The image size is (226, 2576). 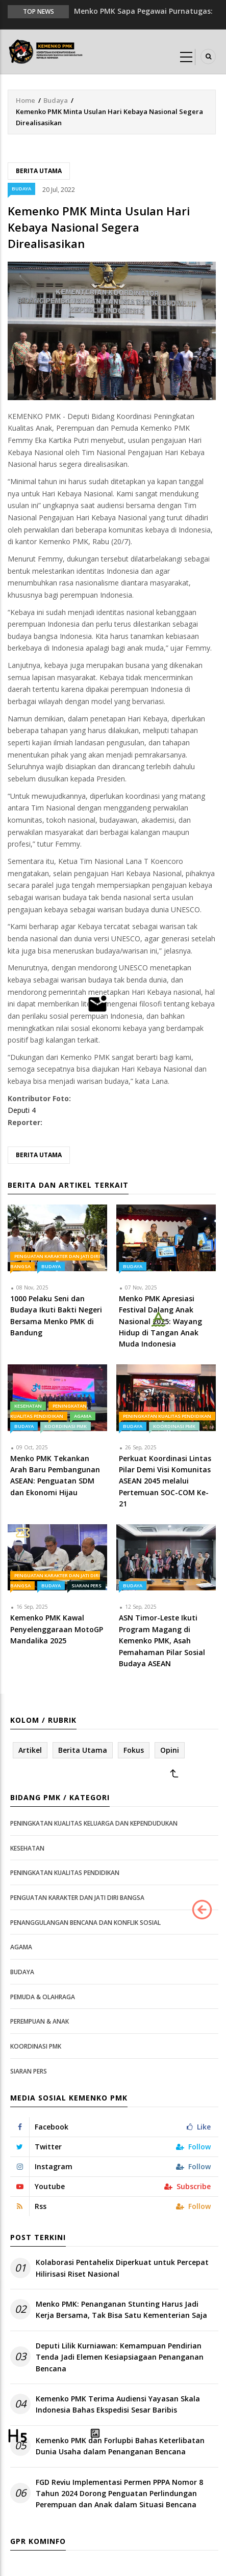 I want to click on format text as heading level 5, so click(x=17, y=2435).